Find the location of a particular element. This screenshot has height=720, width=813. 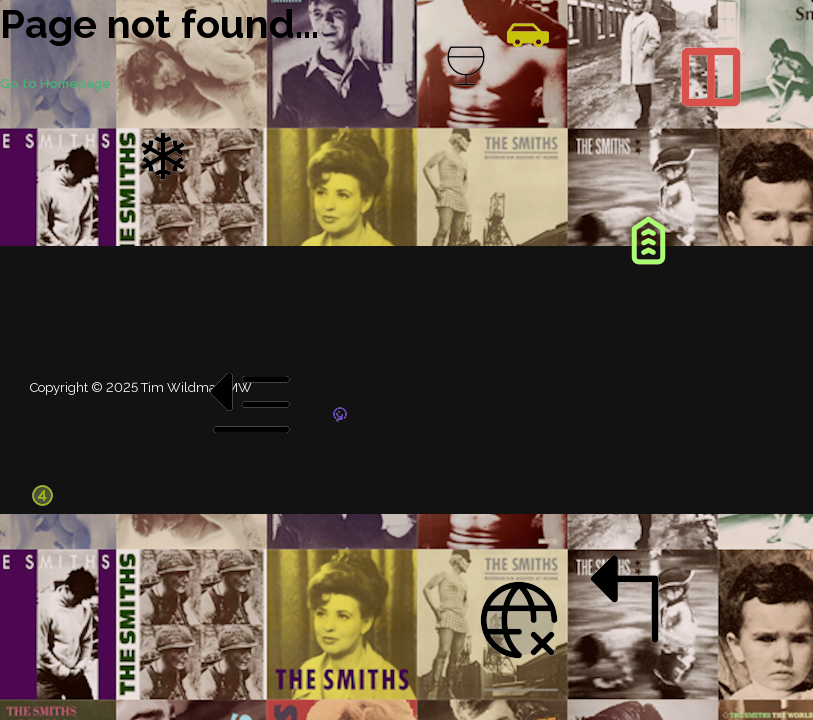

view military or user rank status is located at coordinates (648, 240).